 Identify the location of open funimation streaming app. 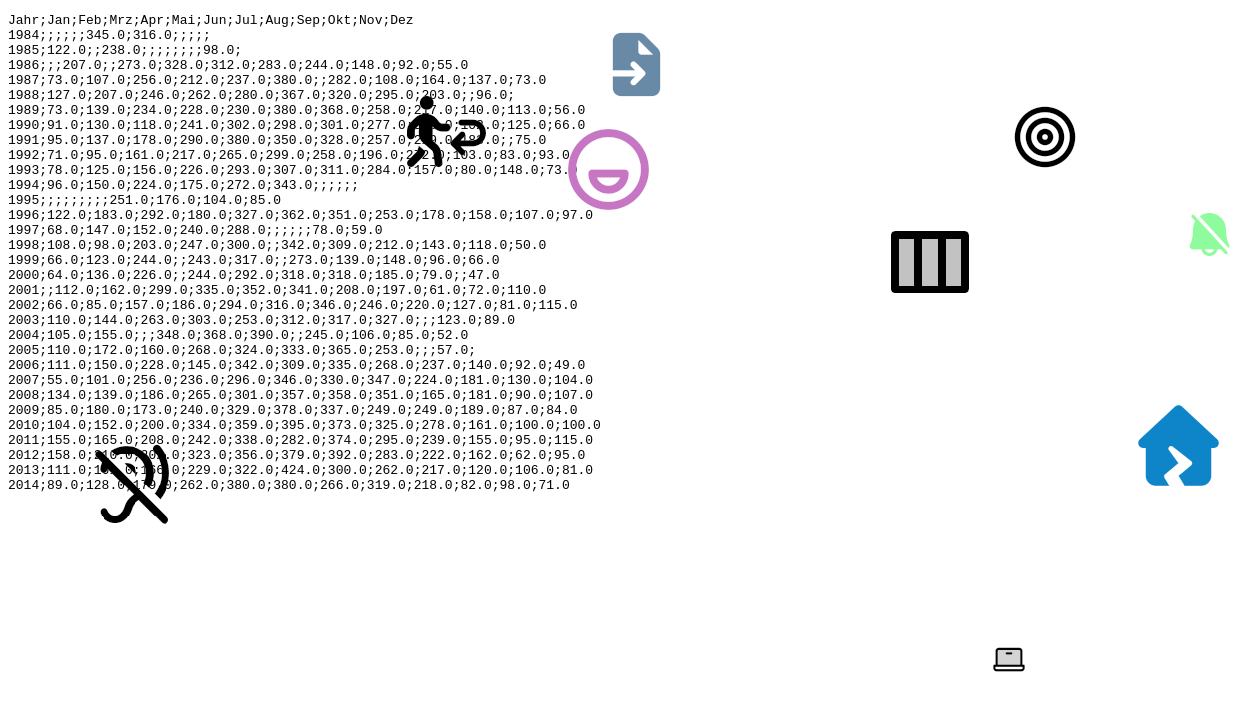
(608, 169).